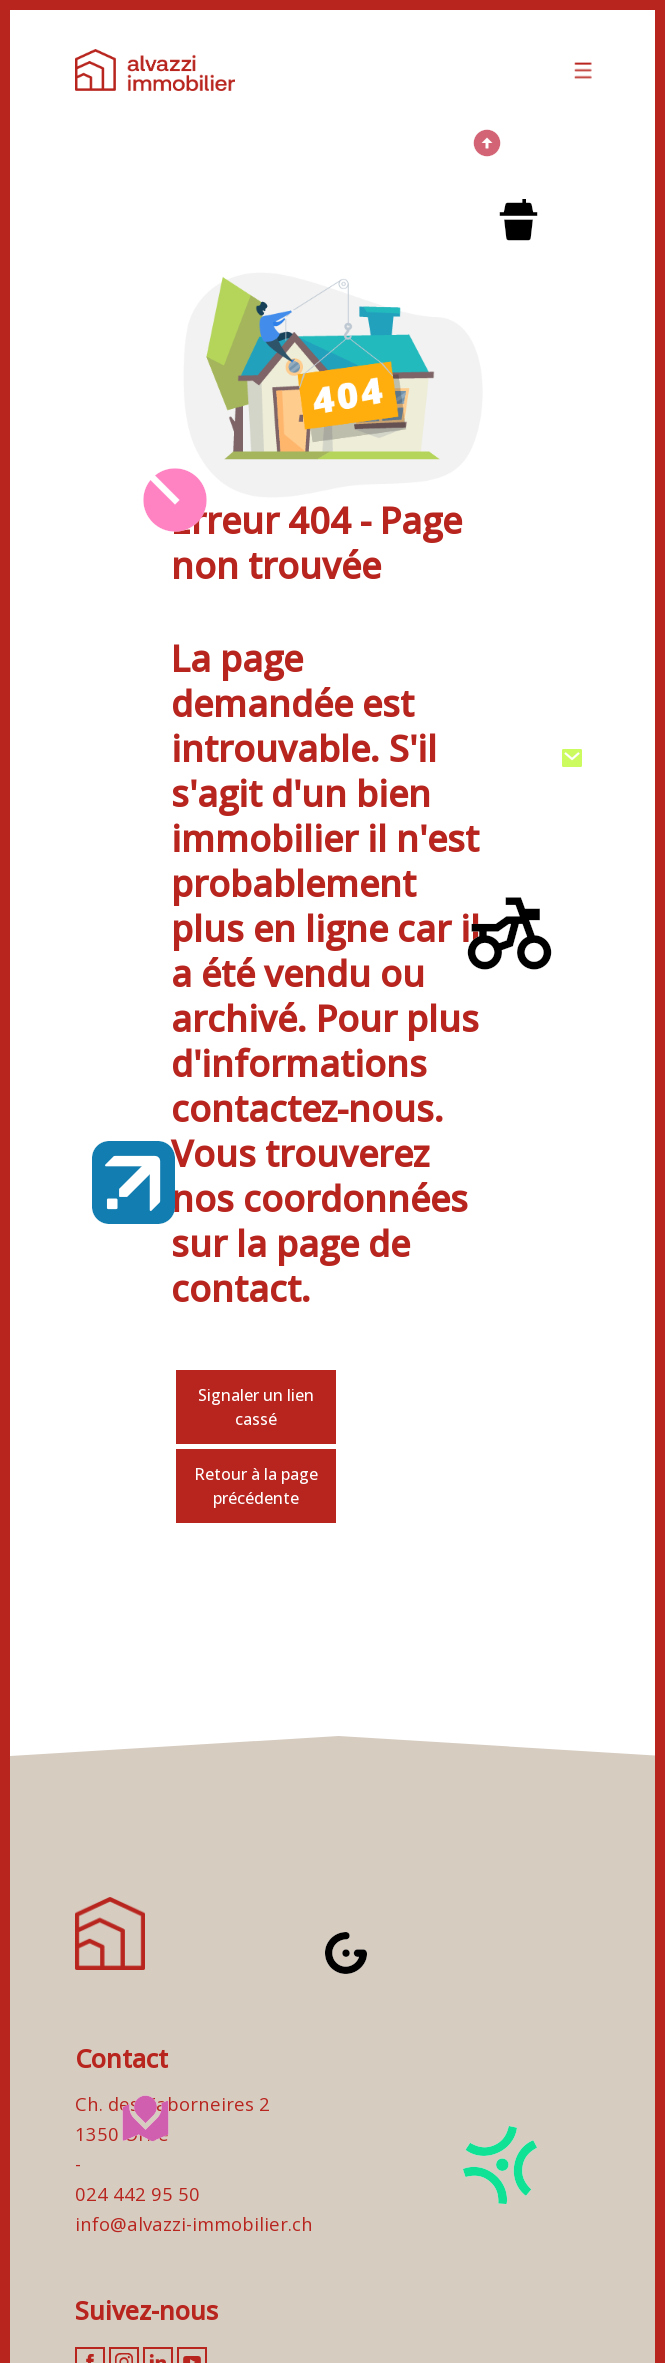  Describe the element at coordinates (487, 143) in the screenshot. I see `upload a file or content` at that location.